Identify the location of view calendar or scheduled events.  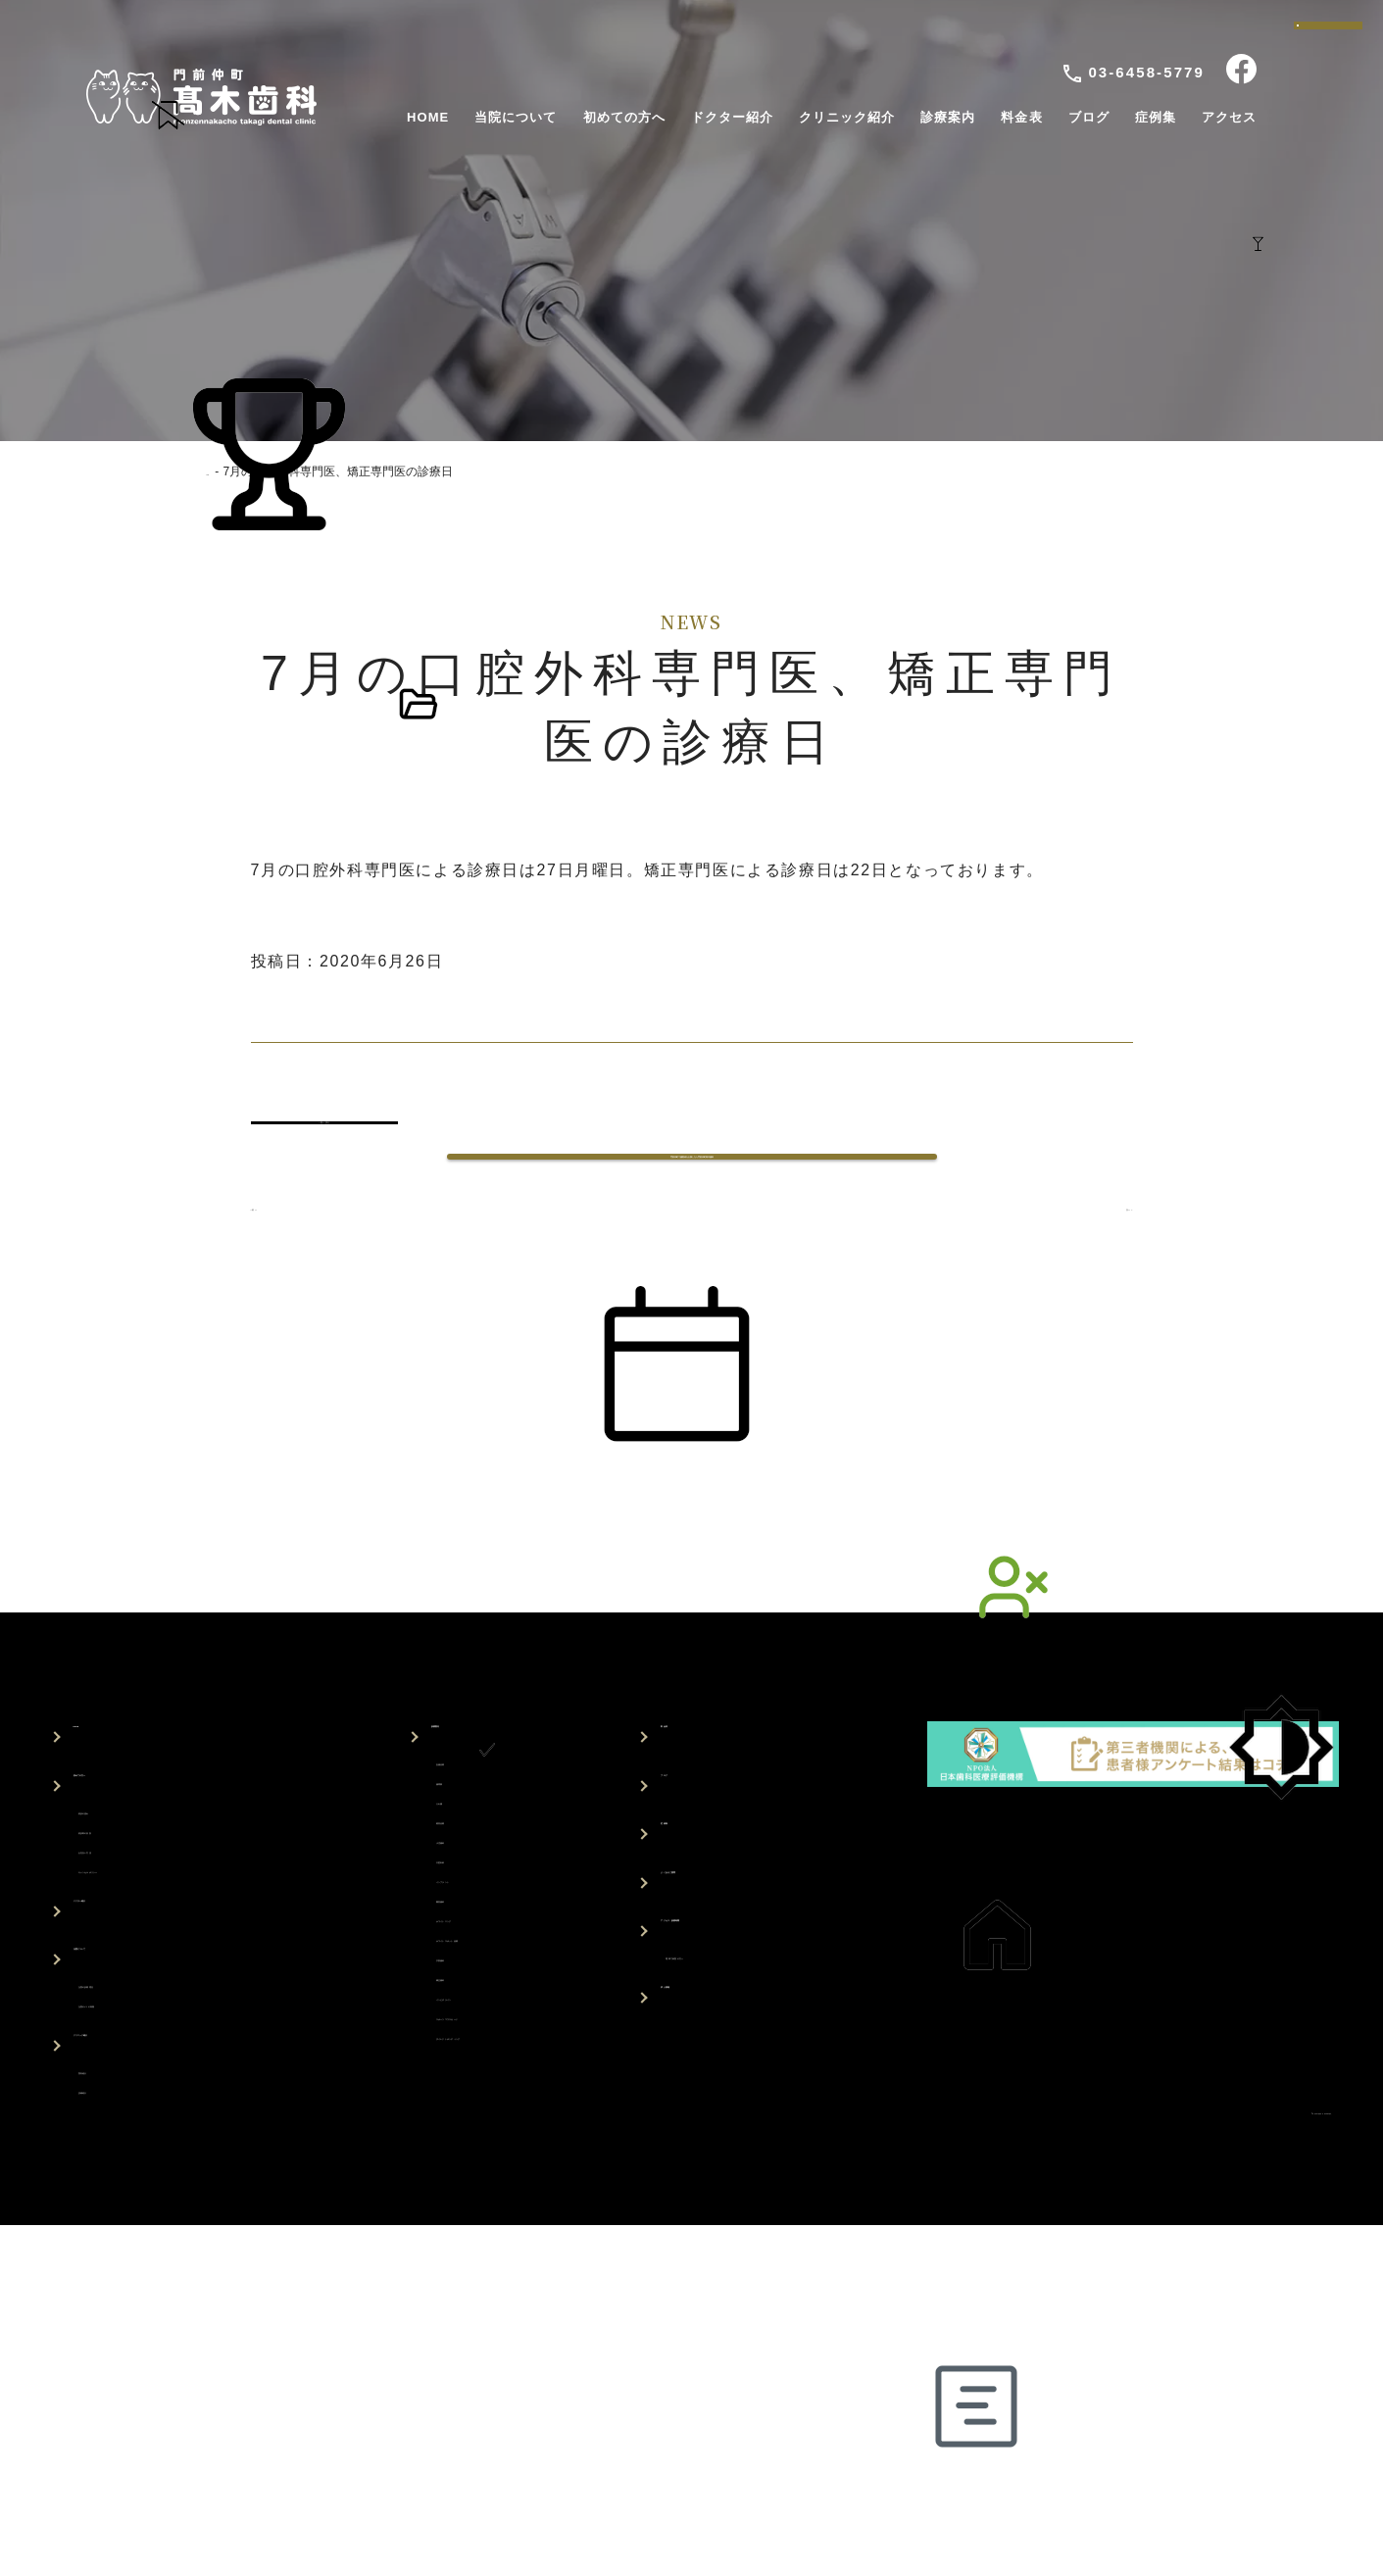
(676, 1368).